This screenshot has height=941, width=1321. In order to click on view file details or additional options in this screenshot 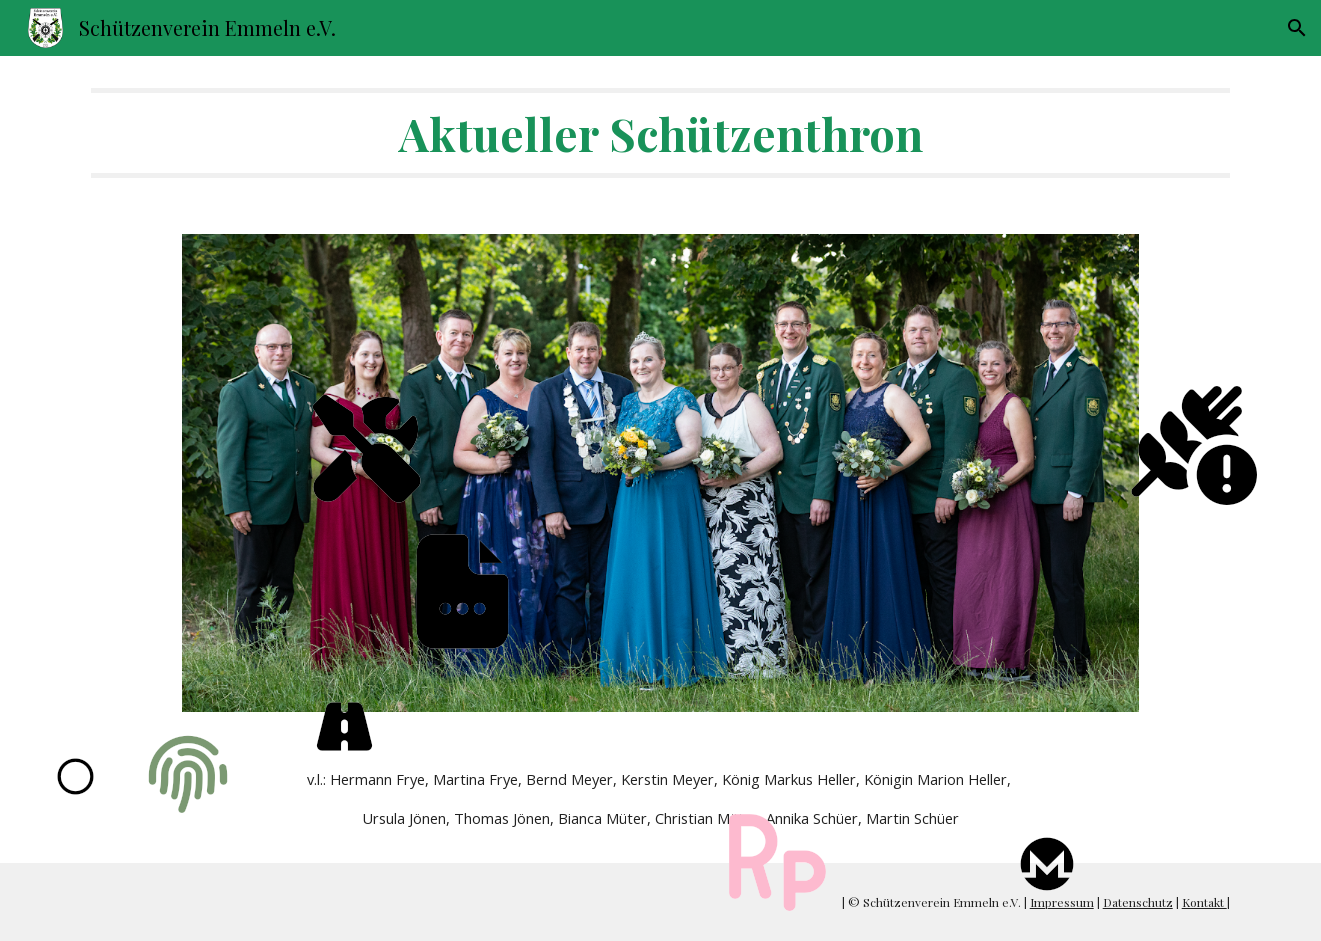, I will do `click(462, 591)`.